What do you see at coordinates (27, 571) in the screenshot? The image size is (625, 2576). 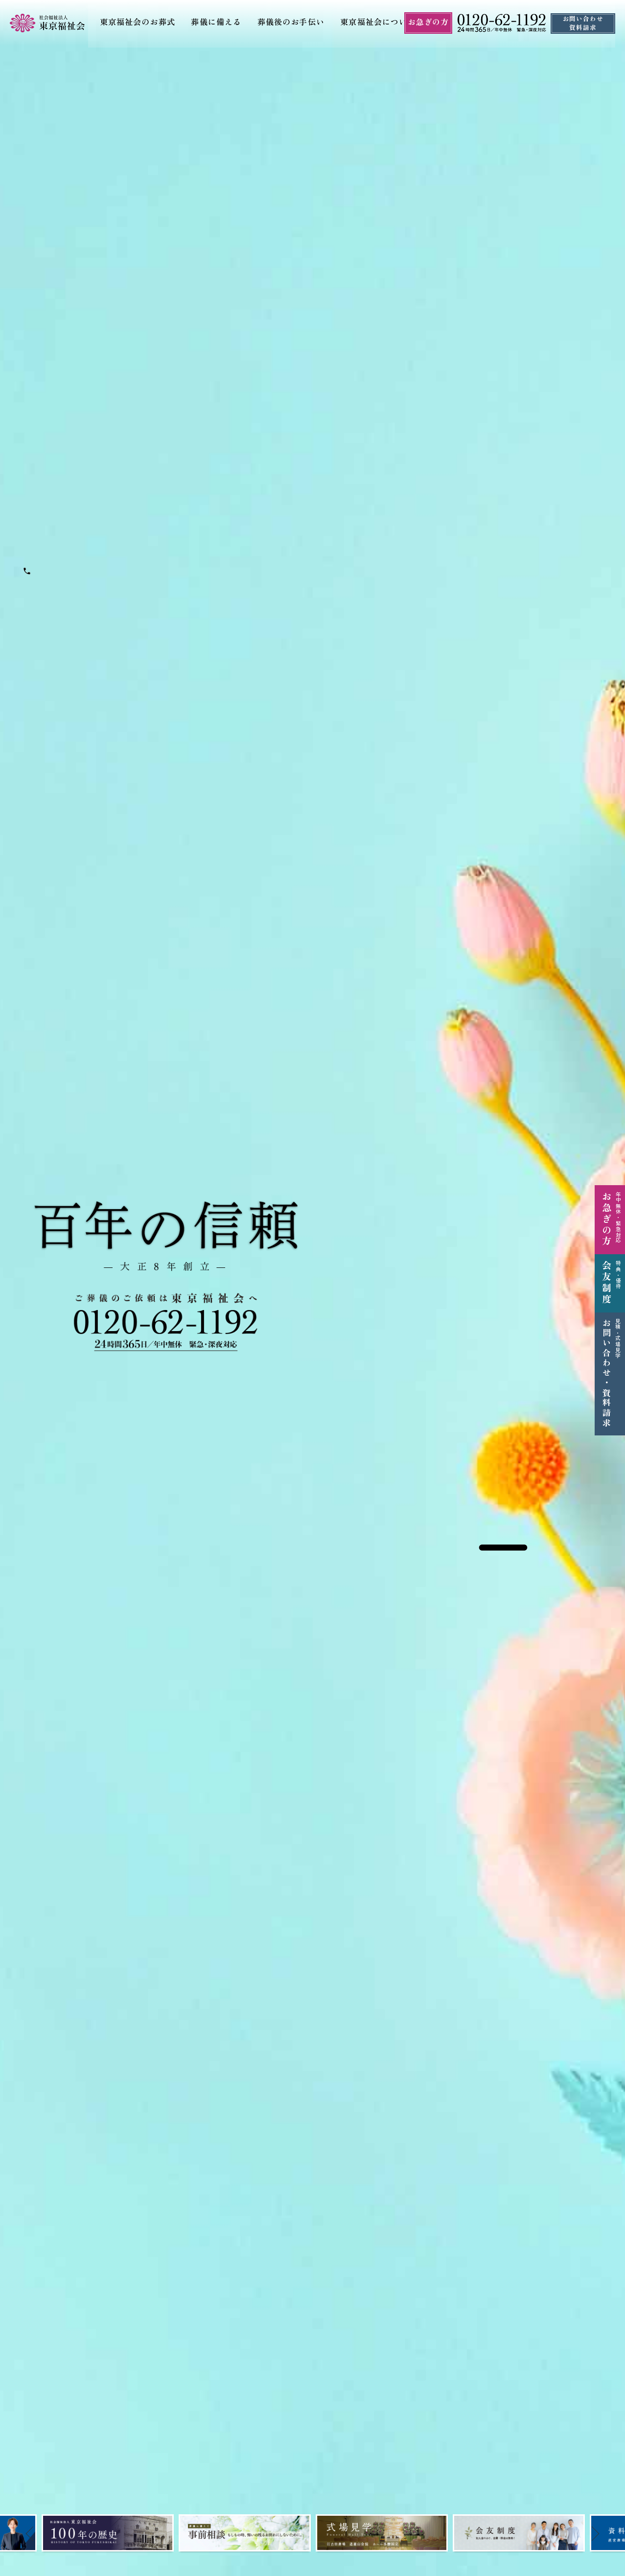 I see `make a phone call` at bounding box center [27, 571].